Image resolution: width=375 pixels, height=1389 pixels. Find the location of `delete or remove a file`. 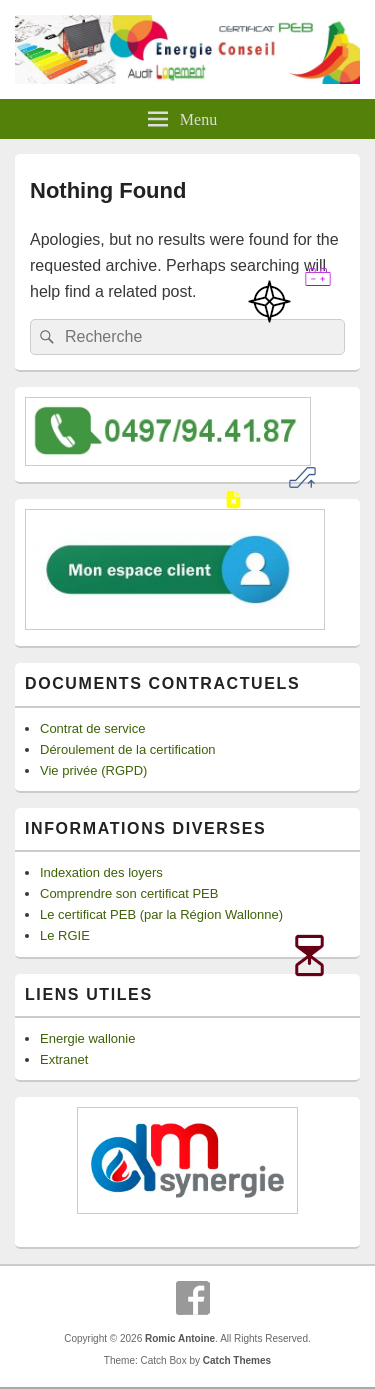

delete or remove a file is located at coordinates (233, 499).